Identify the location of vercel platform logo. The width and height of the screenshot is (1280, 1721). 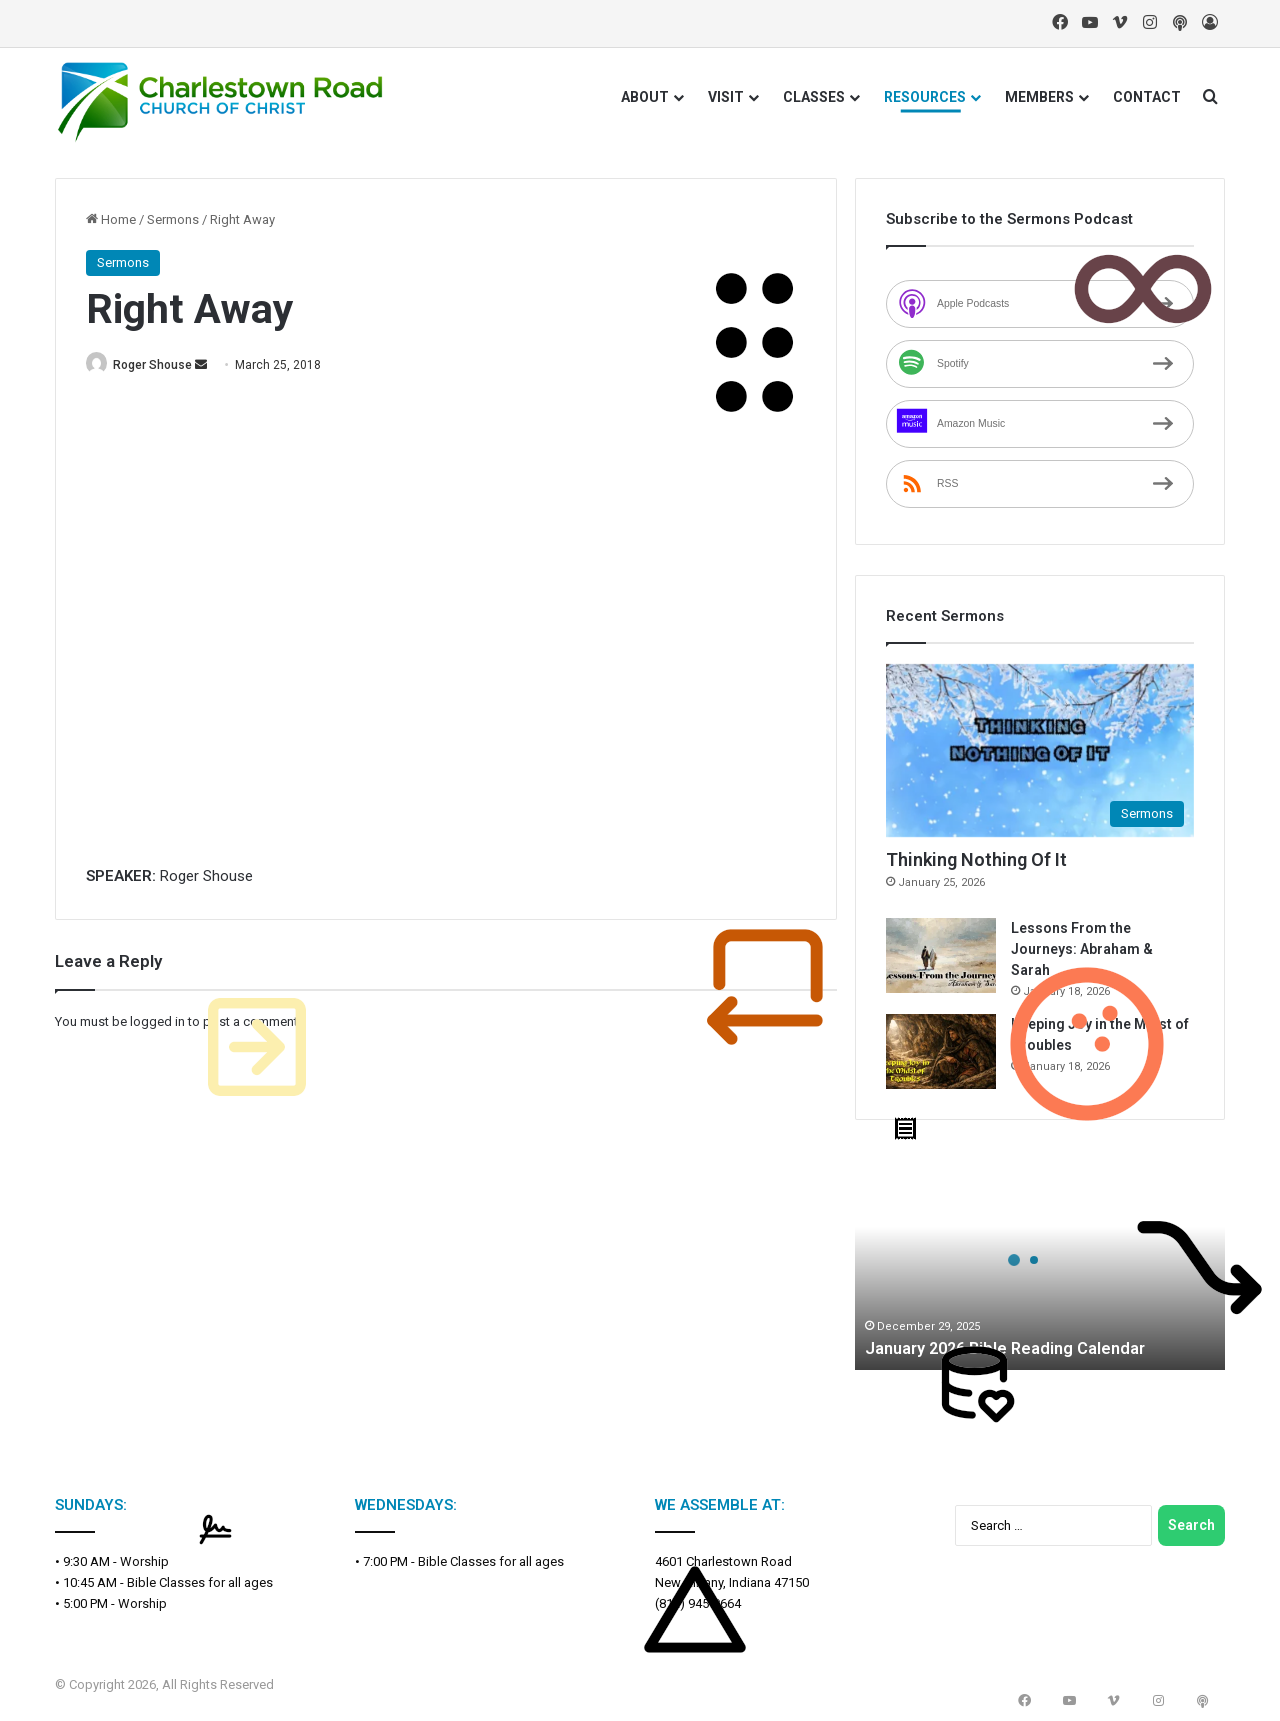
(695, 1612).